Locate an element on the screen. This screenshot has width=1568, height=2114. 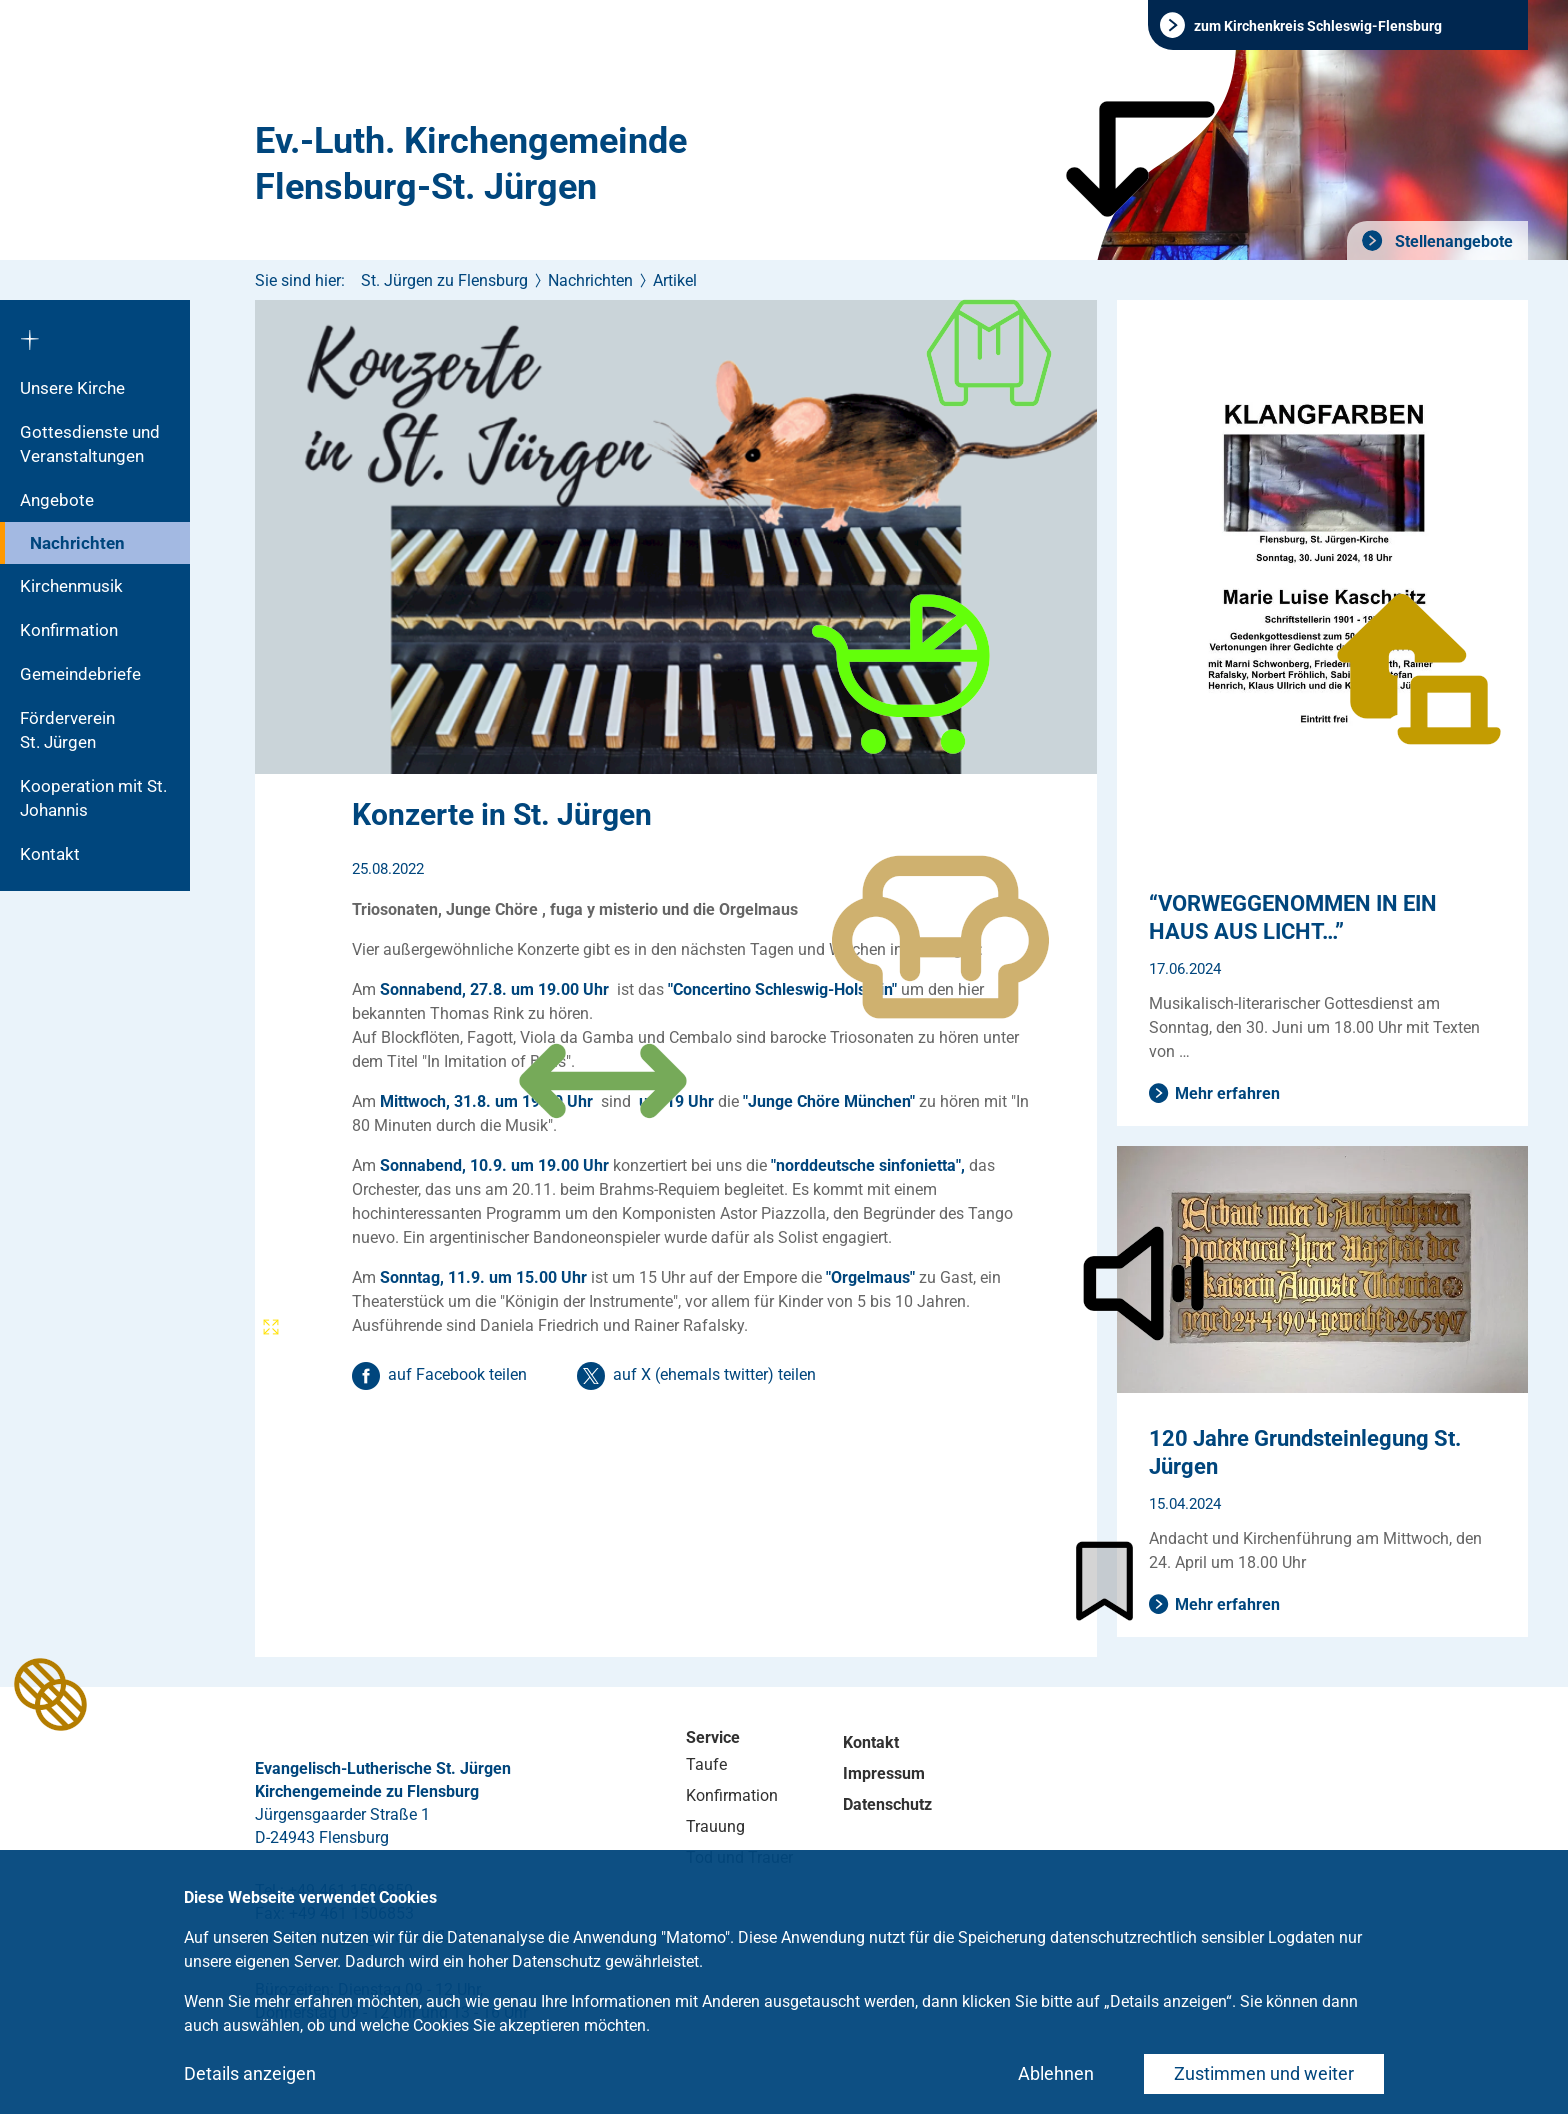
browse casual or streetwear clothing is located at coordinates (989, 353).